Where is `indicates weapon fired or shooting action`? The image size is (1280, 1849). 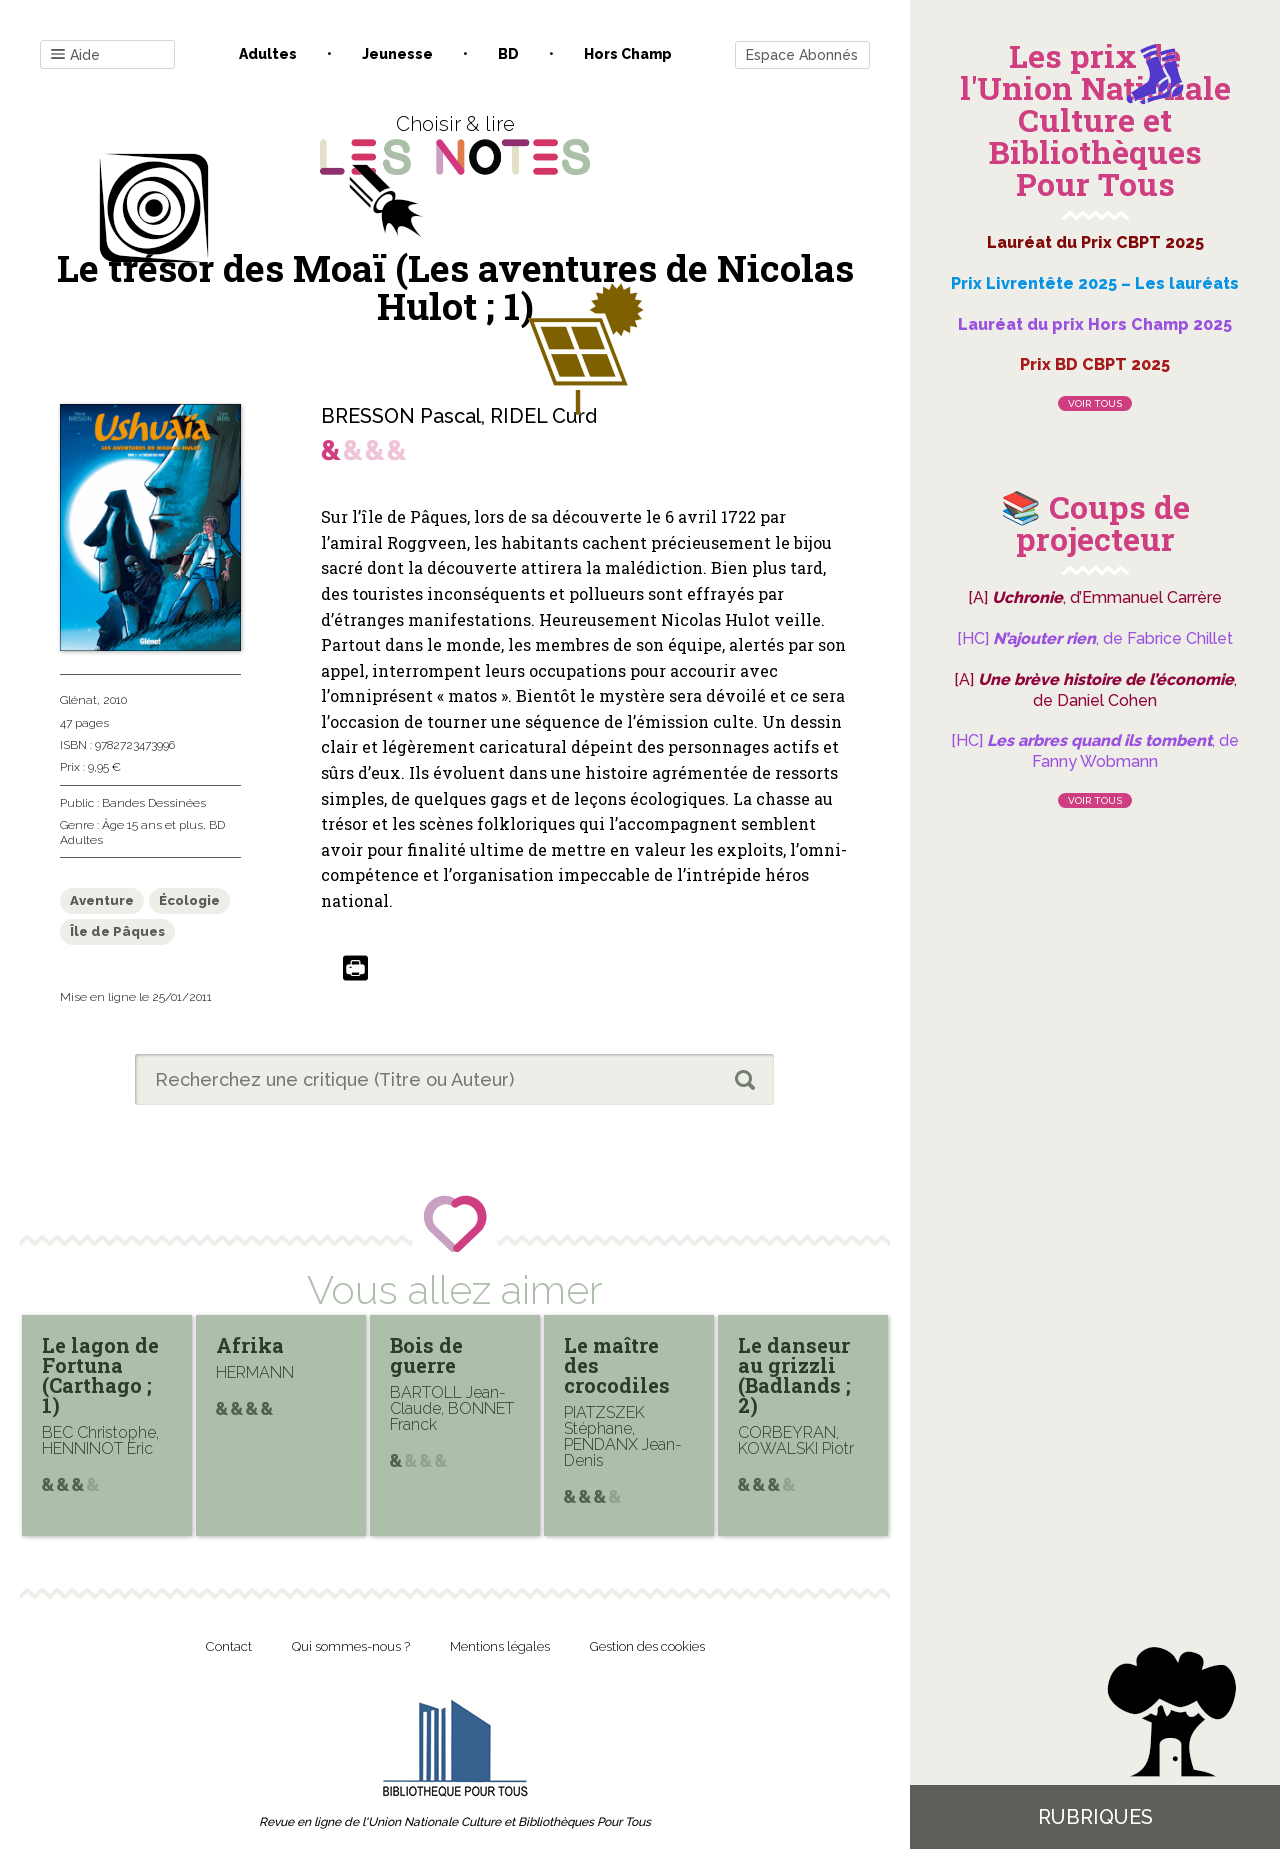
indicates weapon fired or shooting action is located at coordinates (386, 201).